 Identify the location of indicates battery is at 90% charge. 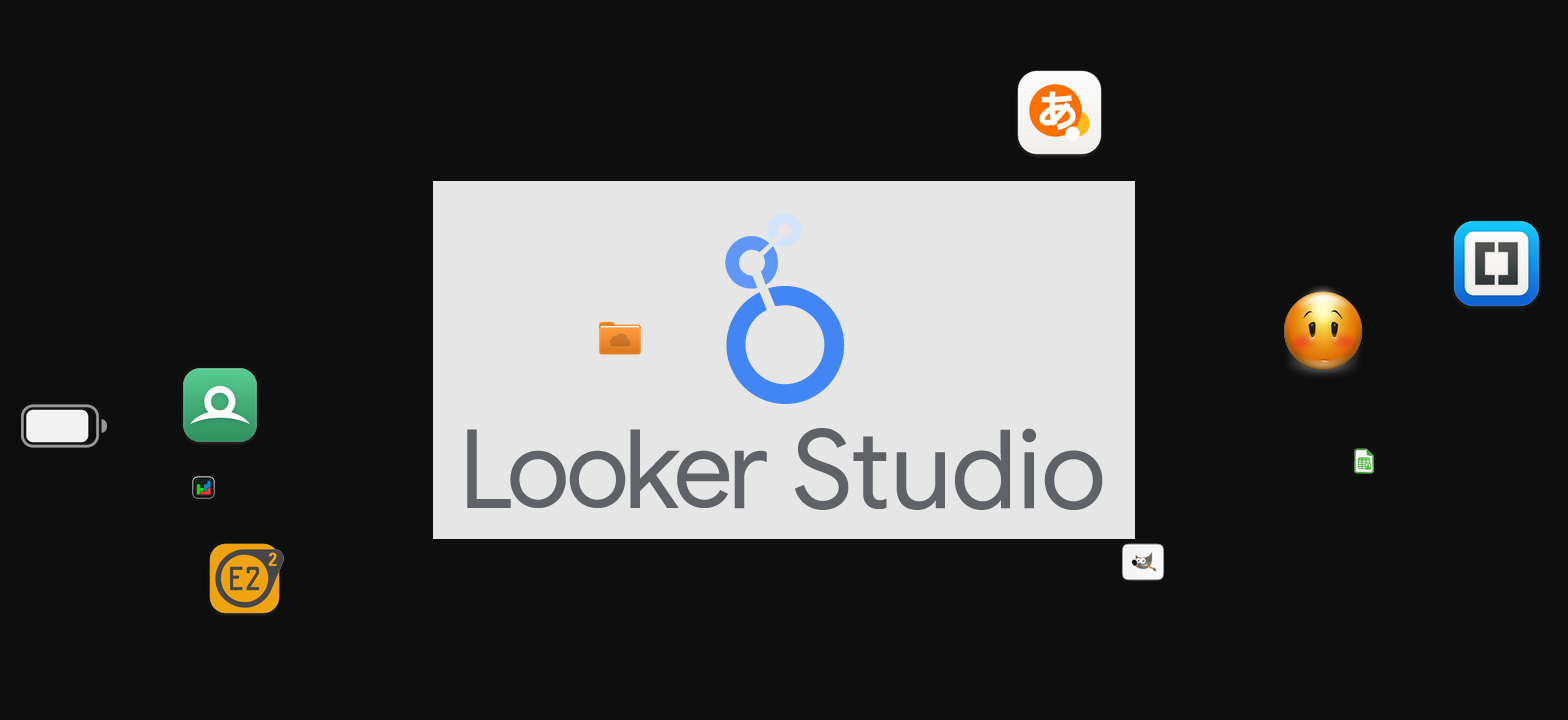
(64, 426).